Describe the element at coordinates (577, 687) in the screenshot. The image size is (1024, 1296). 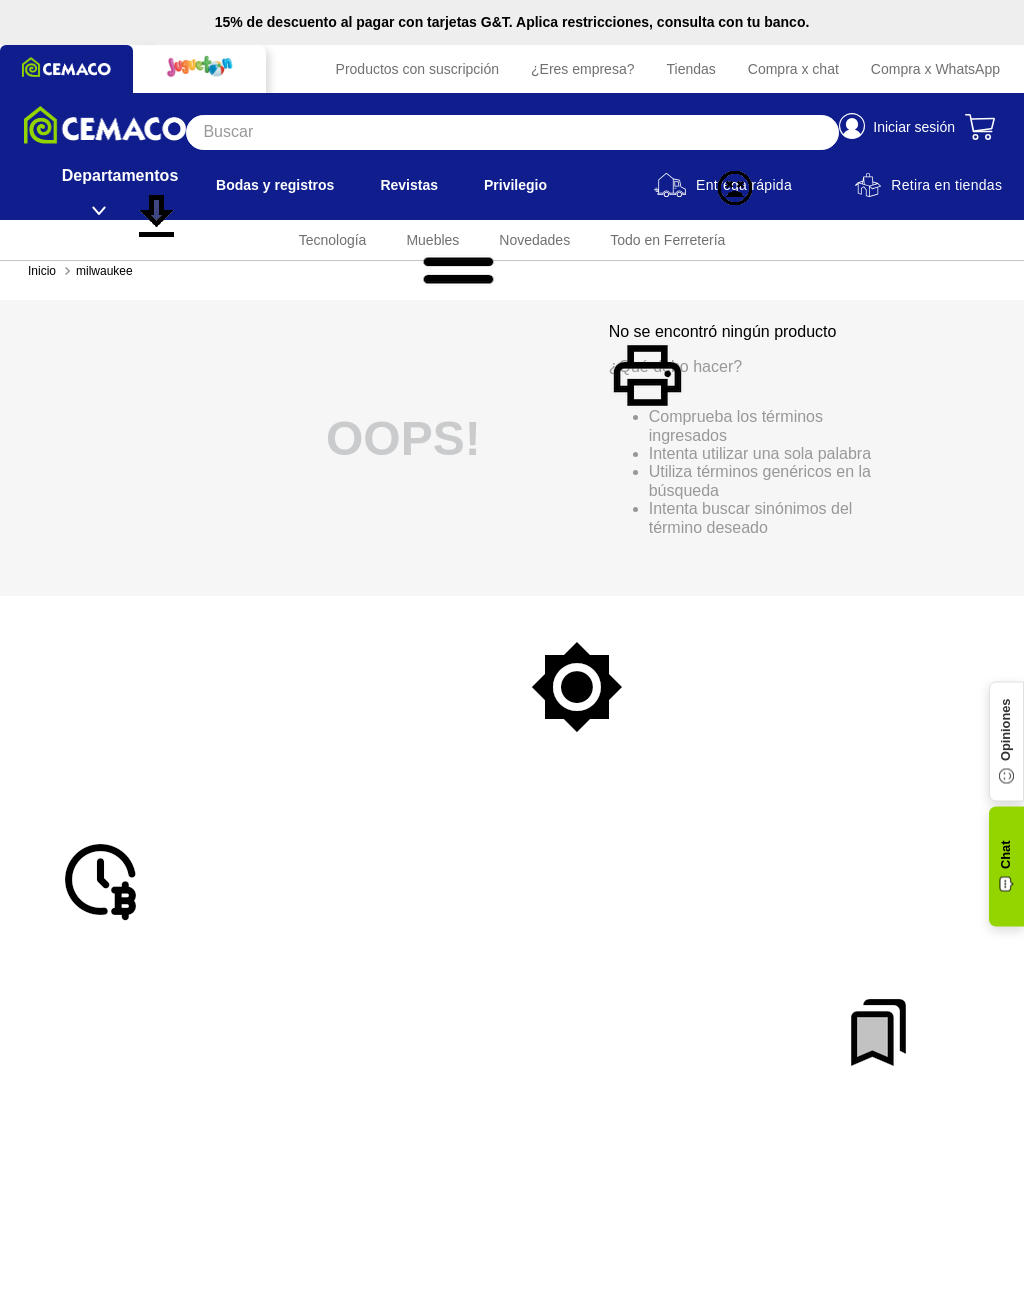
I see `adjust screen brightness` at that location.